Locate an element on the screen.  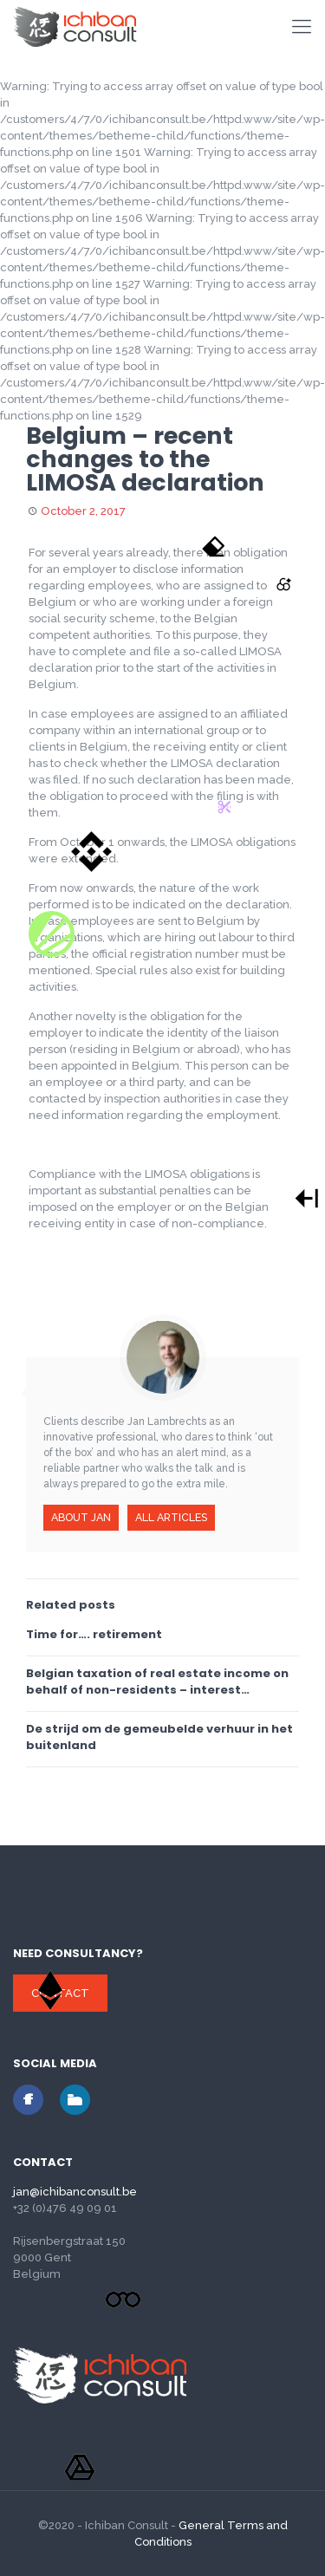
open the Binance cryptocurrency exchange app is located at coordinates (91, 851).